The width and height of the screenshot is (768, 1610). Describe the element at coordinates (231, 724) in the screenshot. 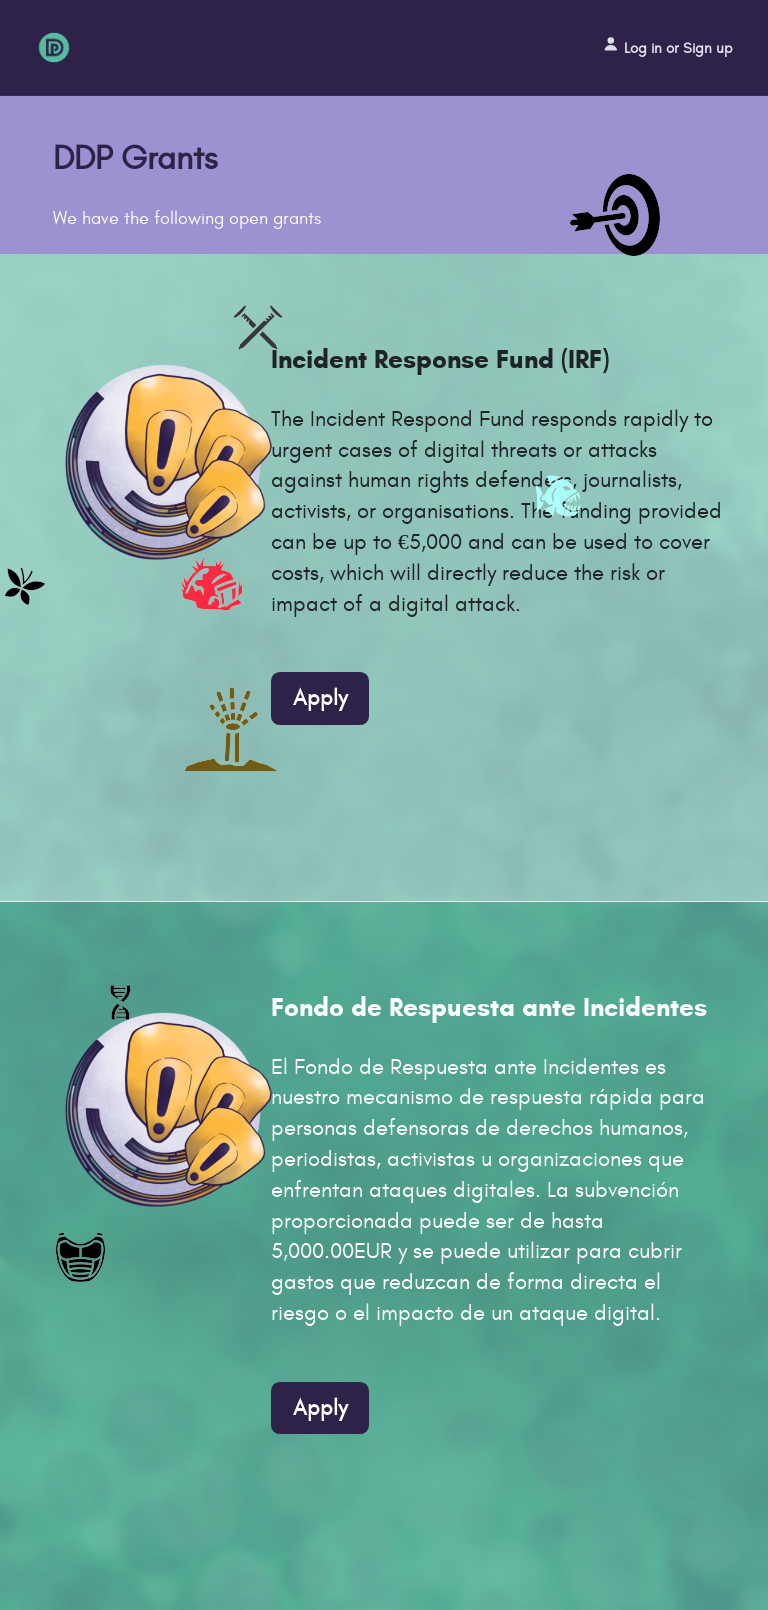

I see `summon or raise undead units` at that location.